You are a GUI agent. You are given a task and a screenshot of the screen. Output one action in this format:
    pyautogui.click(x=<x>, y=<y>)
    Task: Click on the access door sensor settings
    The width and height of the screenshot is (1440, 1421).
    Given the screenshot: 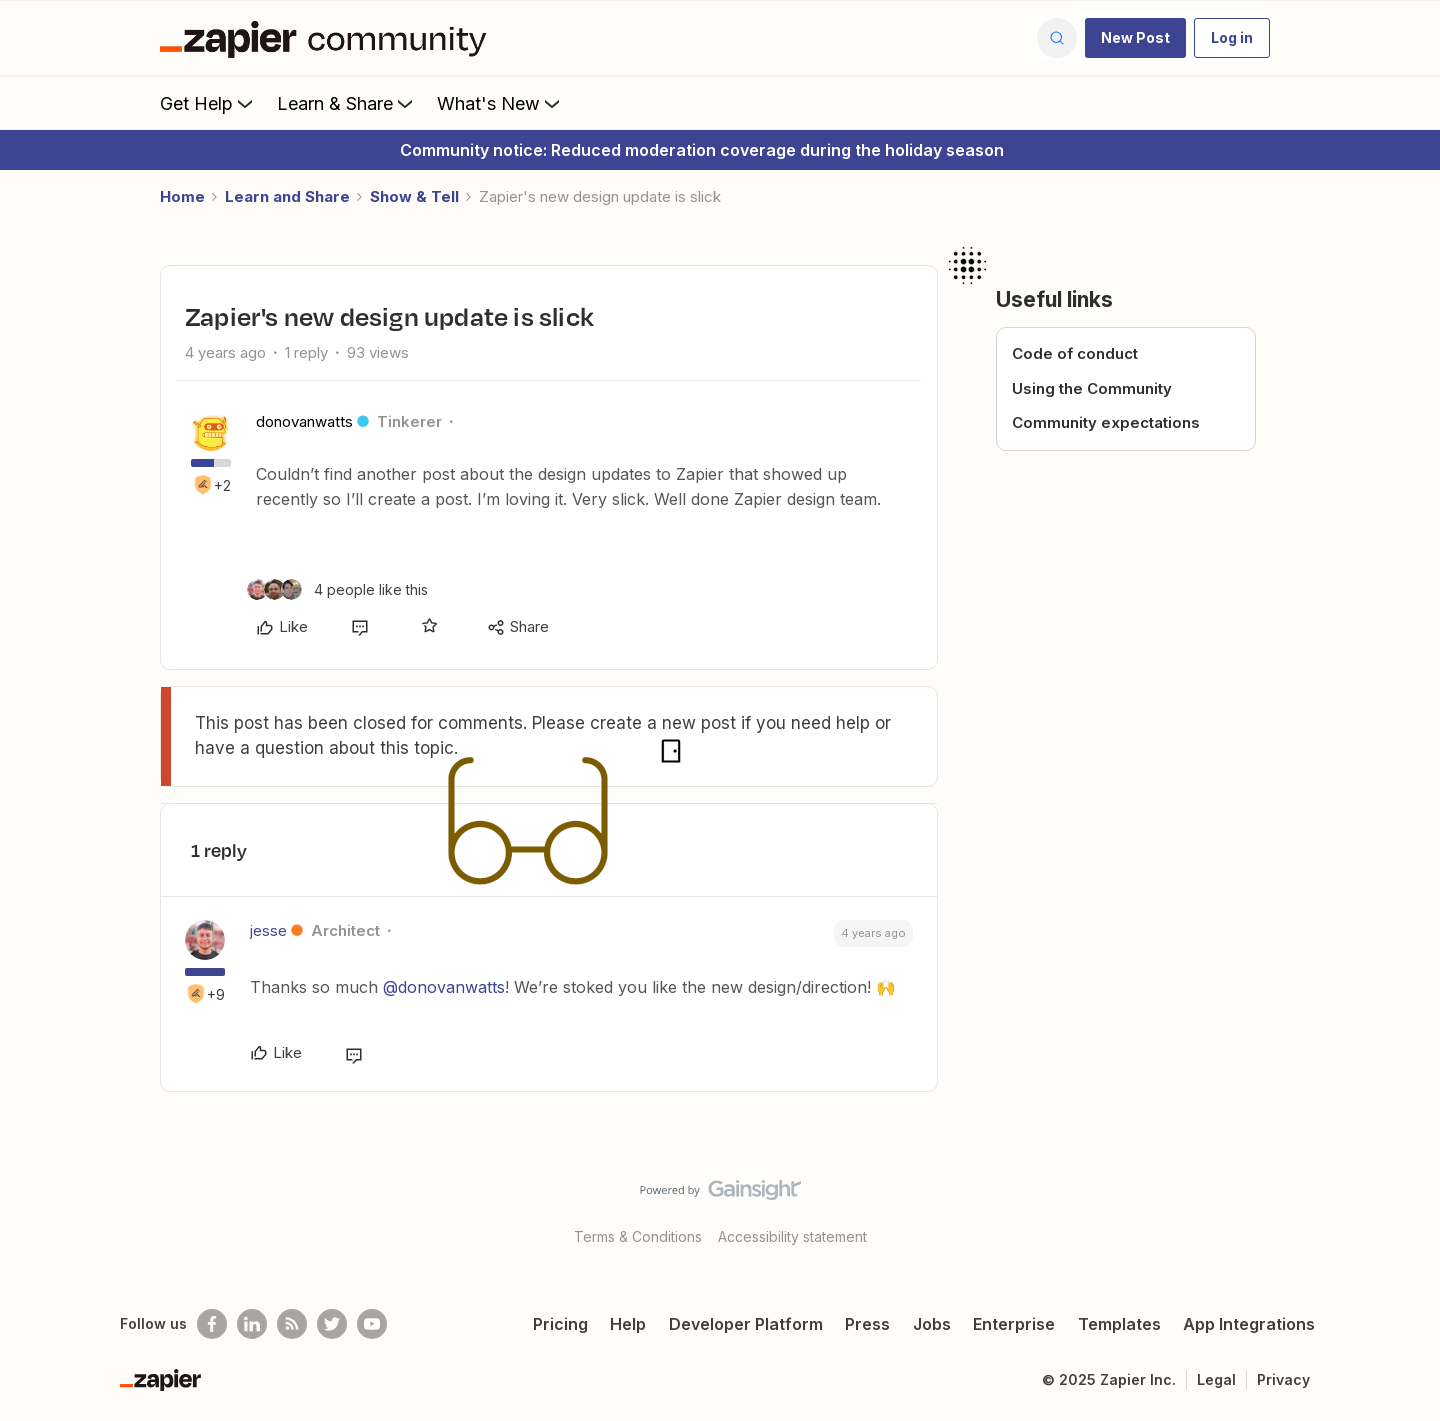 What is the action you would take?
    pyautogui.click(x=671, y=751)
    